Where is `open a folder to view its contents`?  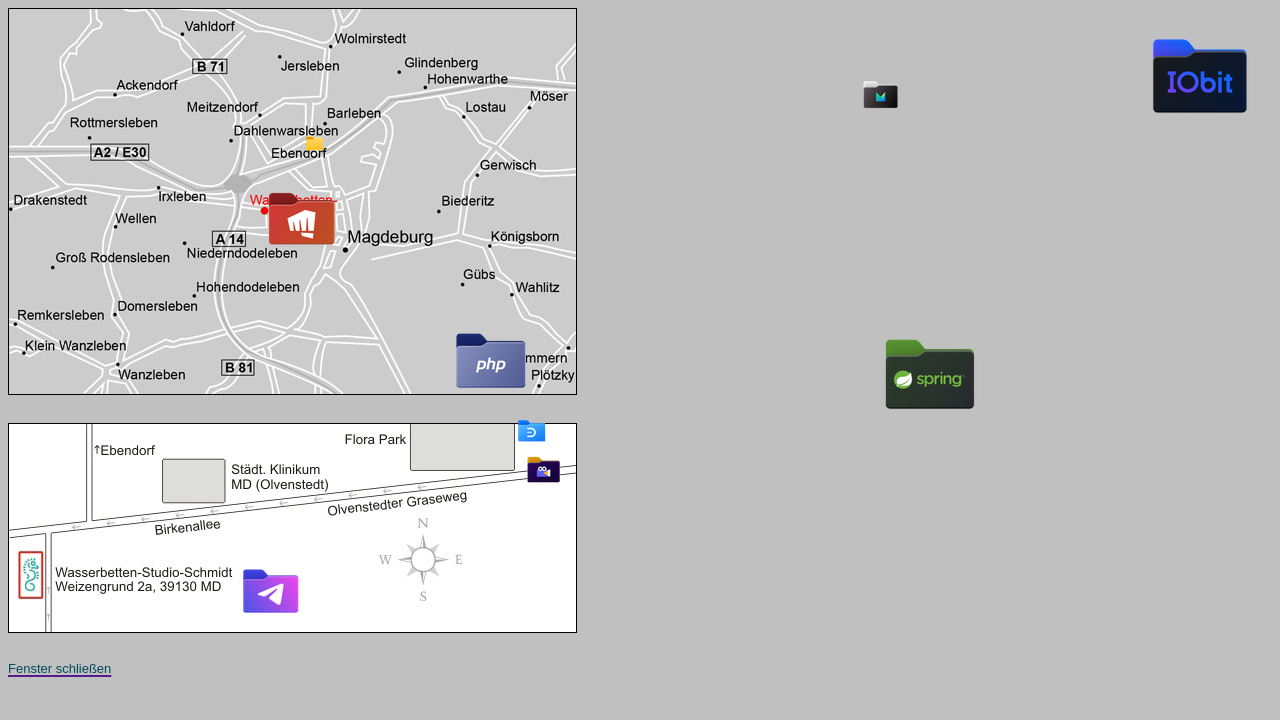 open a folder to view its contents is located at coordinates (314, 143).